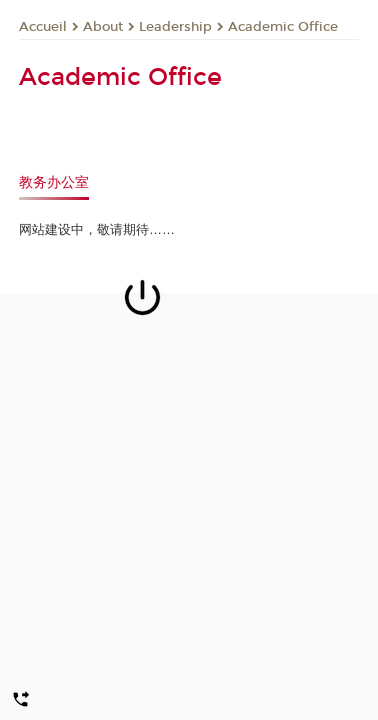 Image resolution: width=378 pixels, height=720 pixels. I want to click on power on or off the device, so click(142, 297).